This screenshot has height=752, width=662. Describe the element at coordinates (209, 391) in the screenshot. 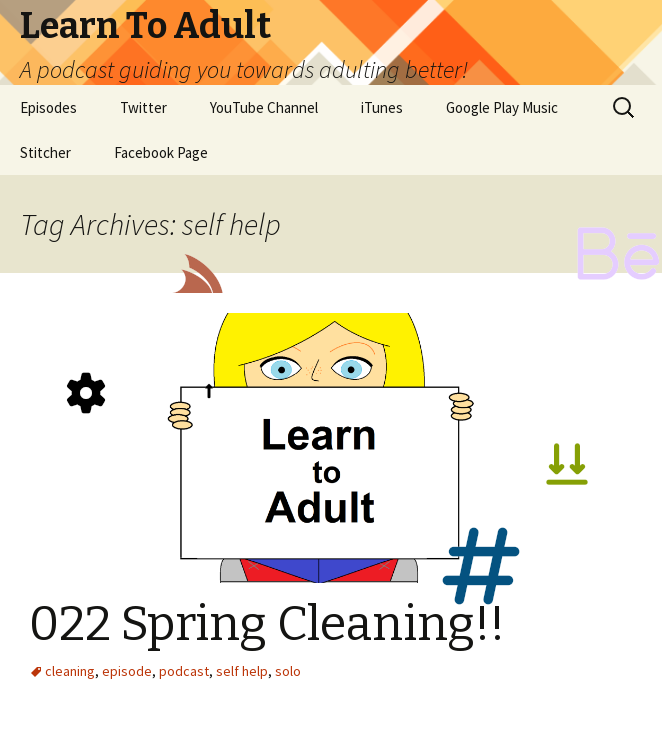

I see `scroll to top of page` at that location.